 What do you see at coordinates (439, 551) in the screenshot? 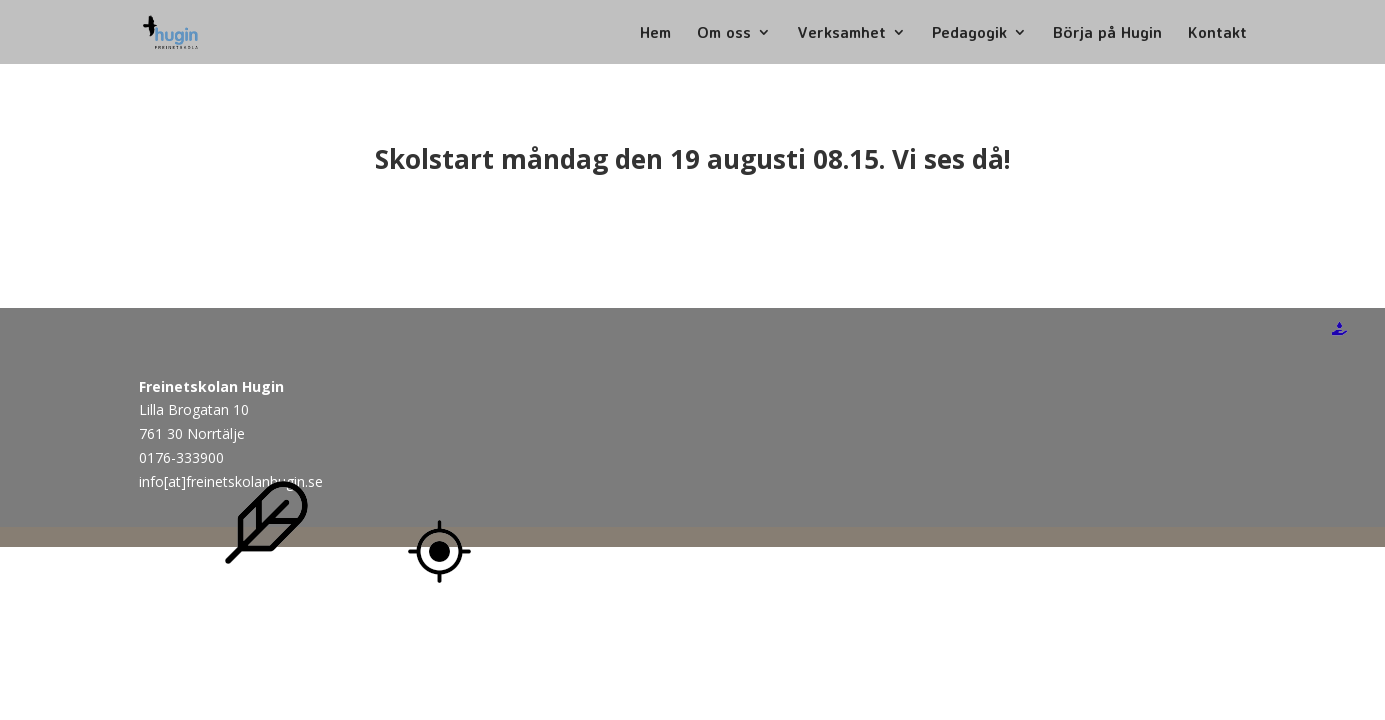
I see `lock onto current GPS location` at bounding box center [439, 551].